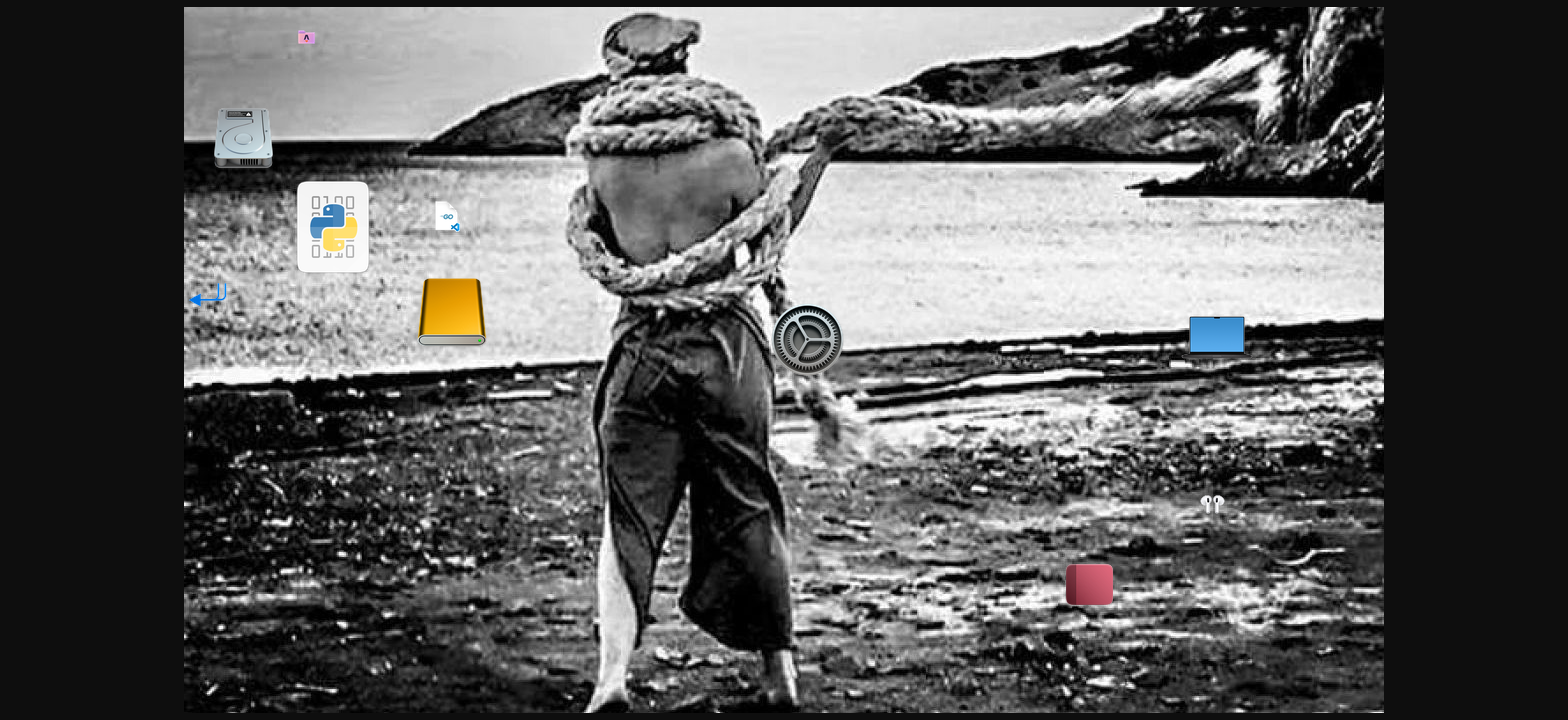 This screenshot has width=1568, height=720. I want to click on external storage drive connected, so click(452, 312).